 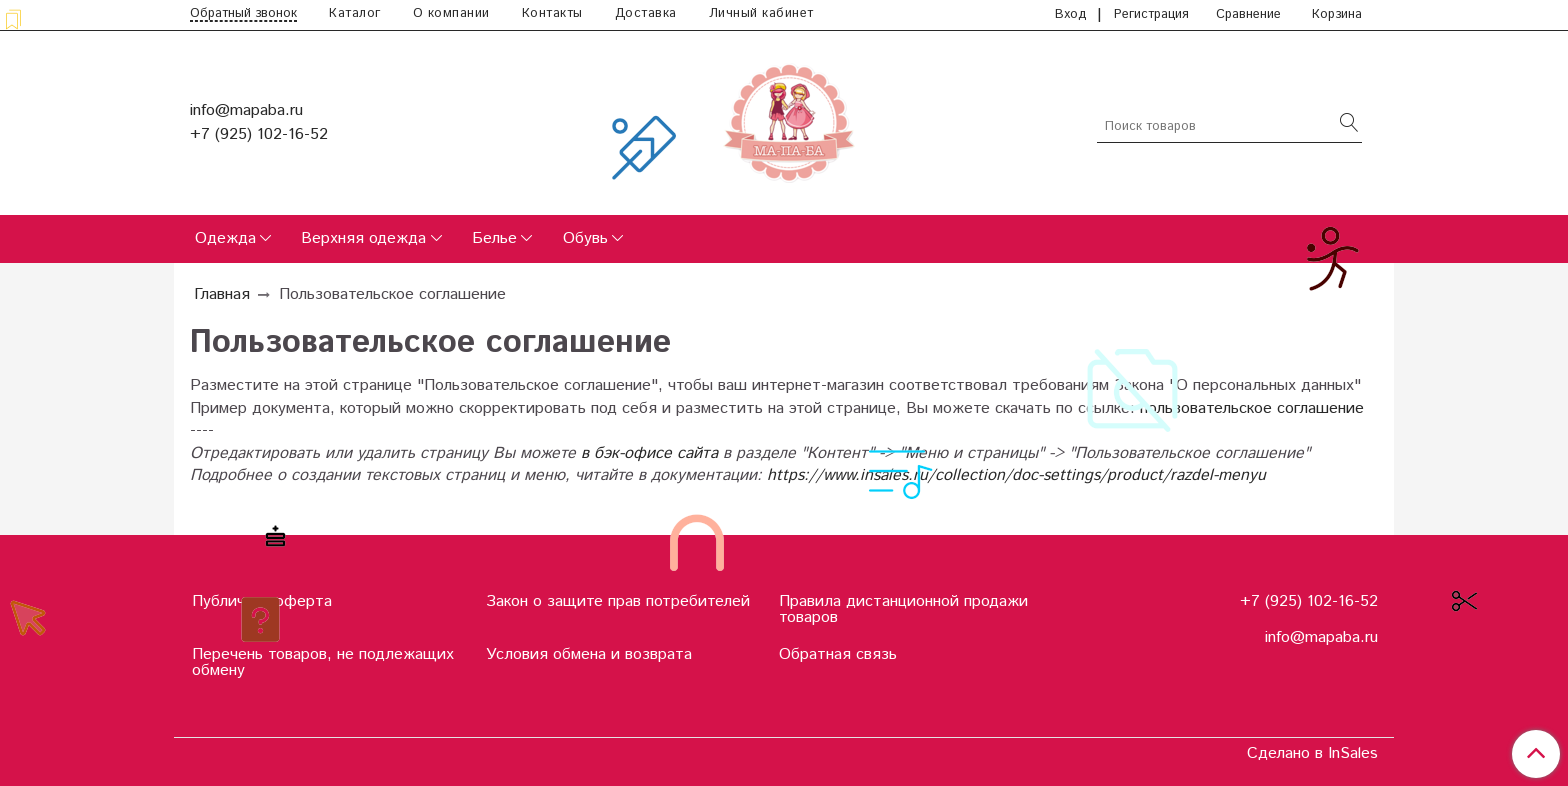 What do you see at coordinates (897, 471) in the screenshot?
I see `view your music playlist` at bounding box center [897, 471].